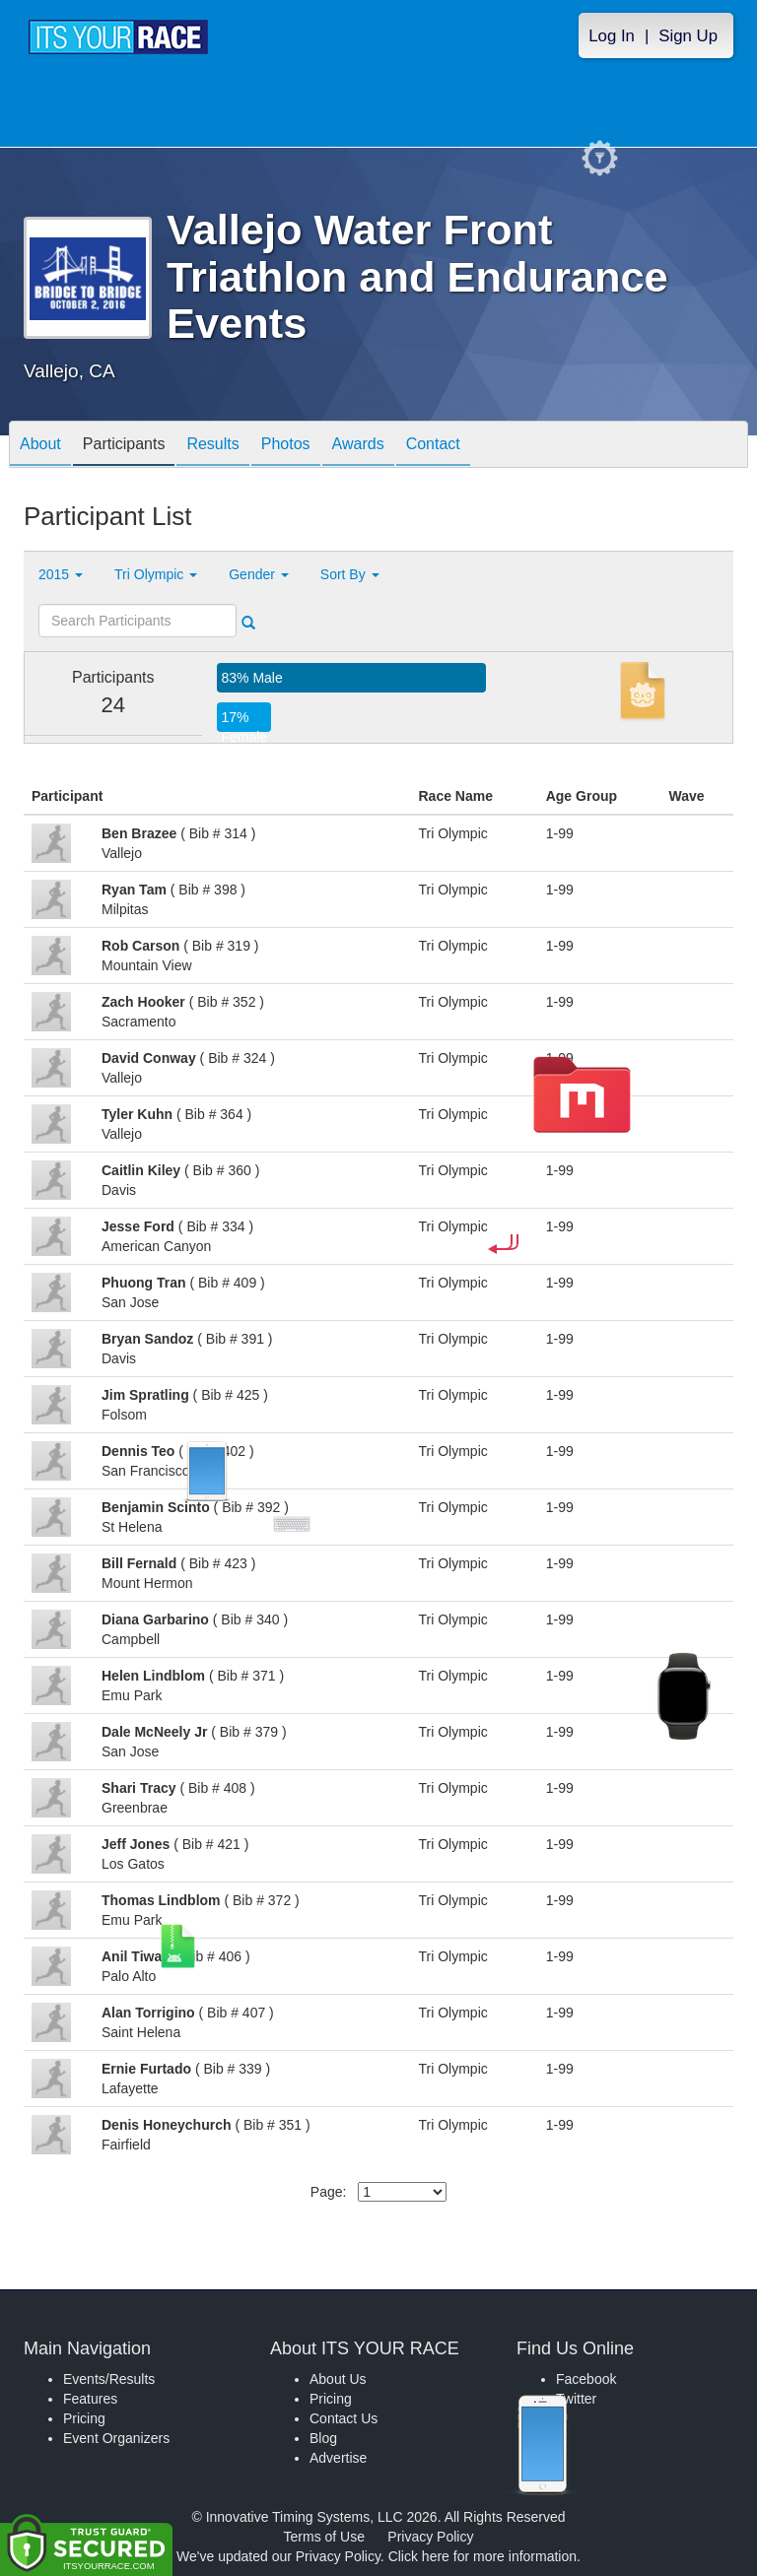  I want to click on apple watch series 10 device icon, so click(683, 1696).